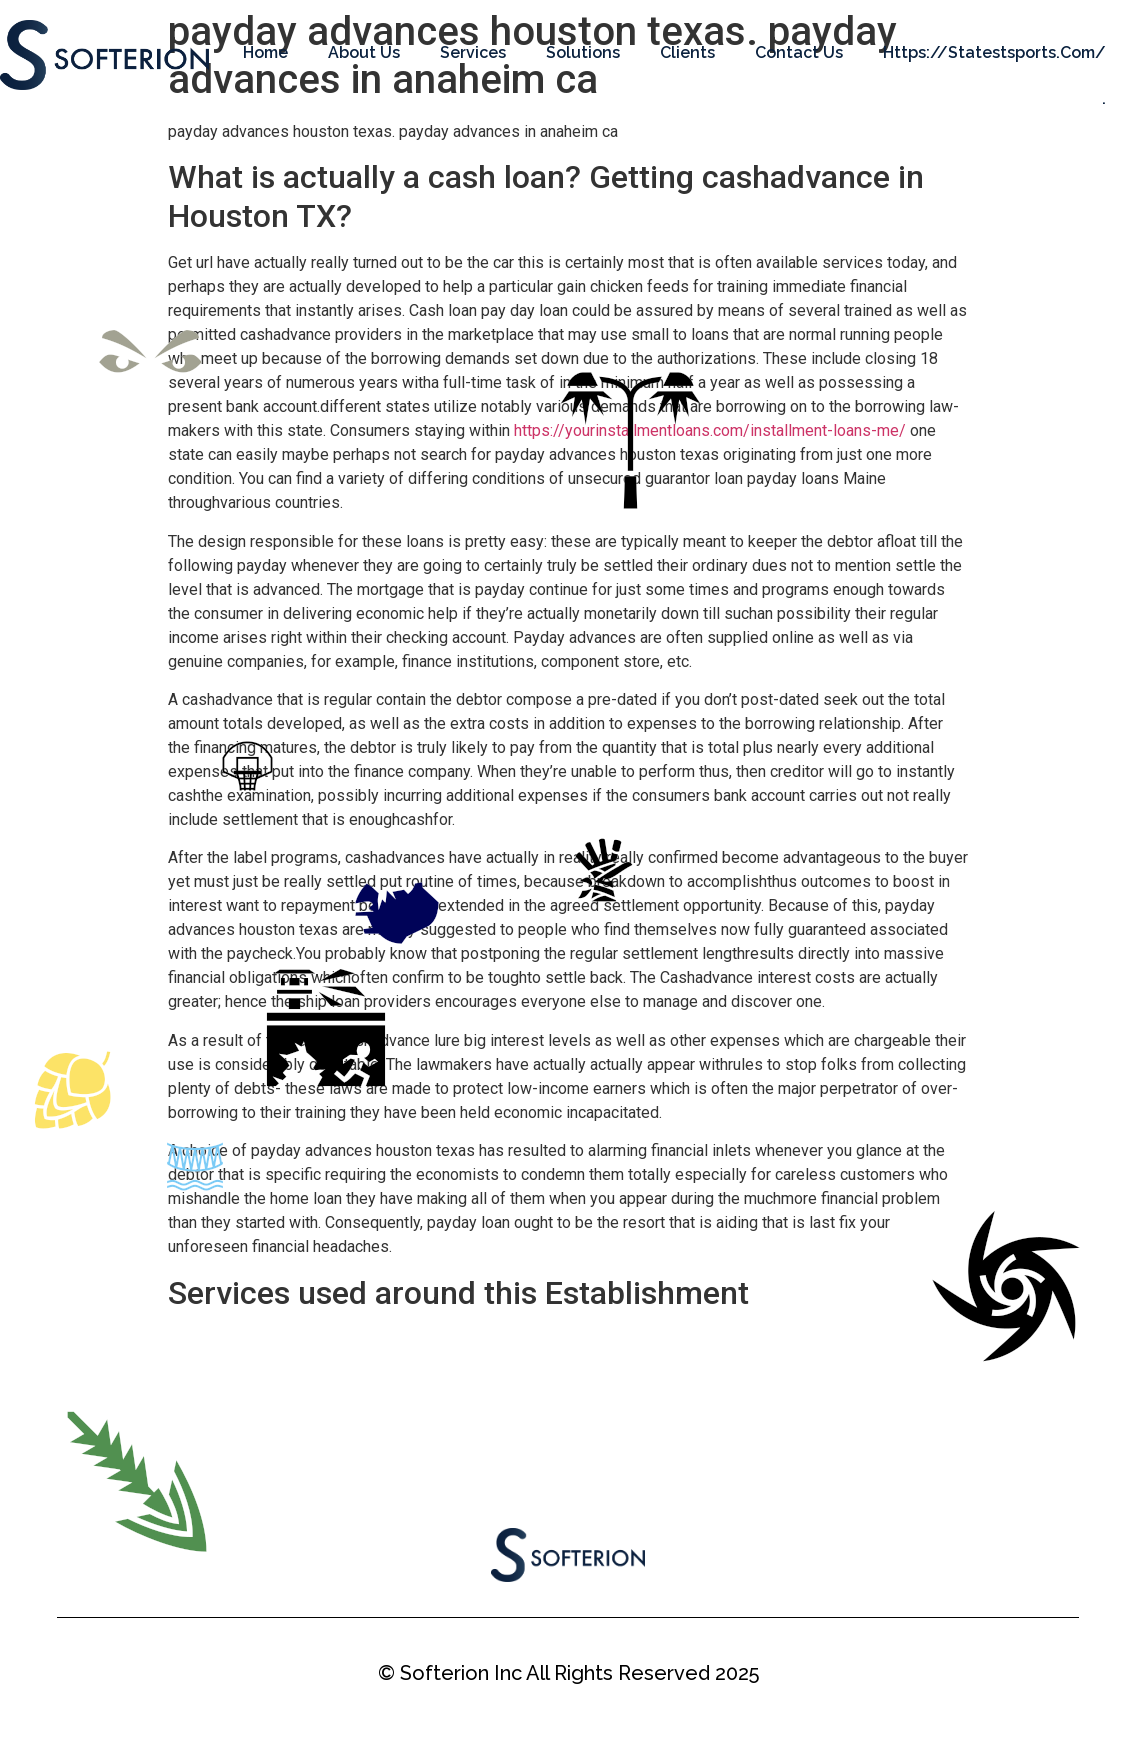 This screenshot has width=1136, height=1751. I want to click on activate evasion ability in gameplay, so click(326, 1027).